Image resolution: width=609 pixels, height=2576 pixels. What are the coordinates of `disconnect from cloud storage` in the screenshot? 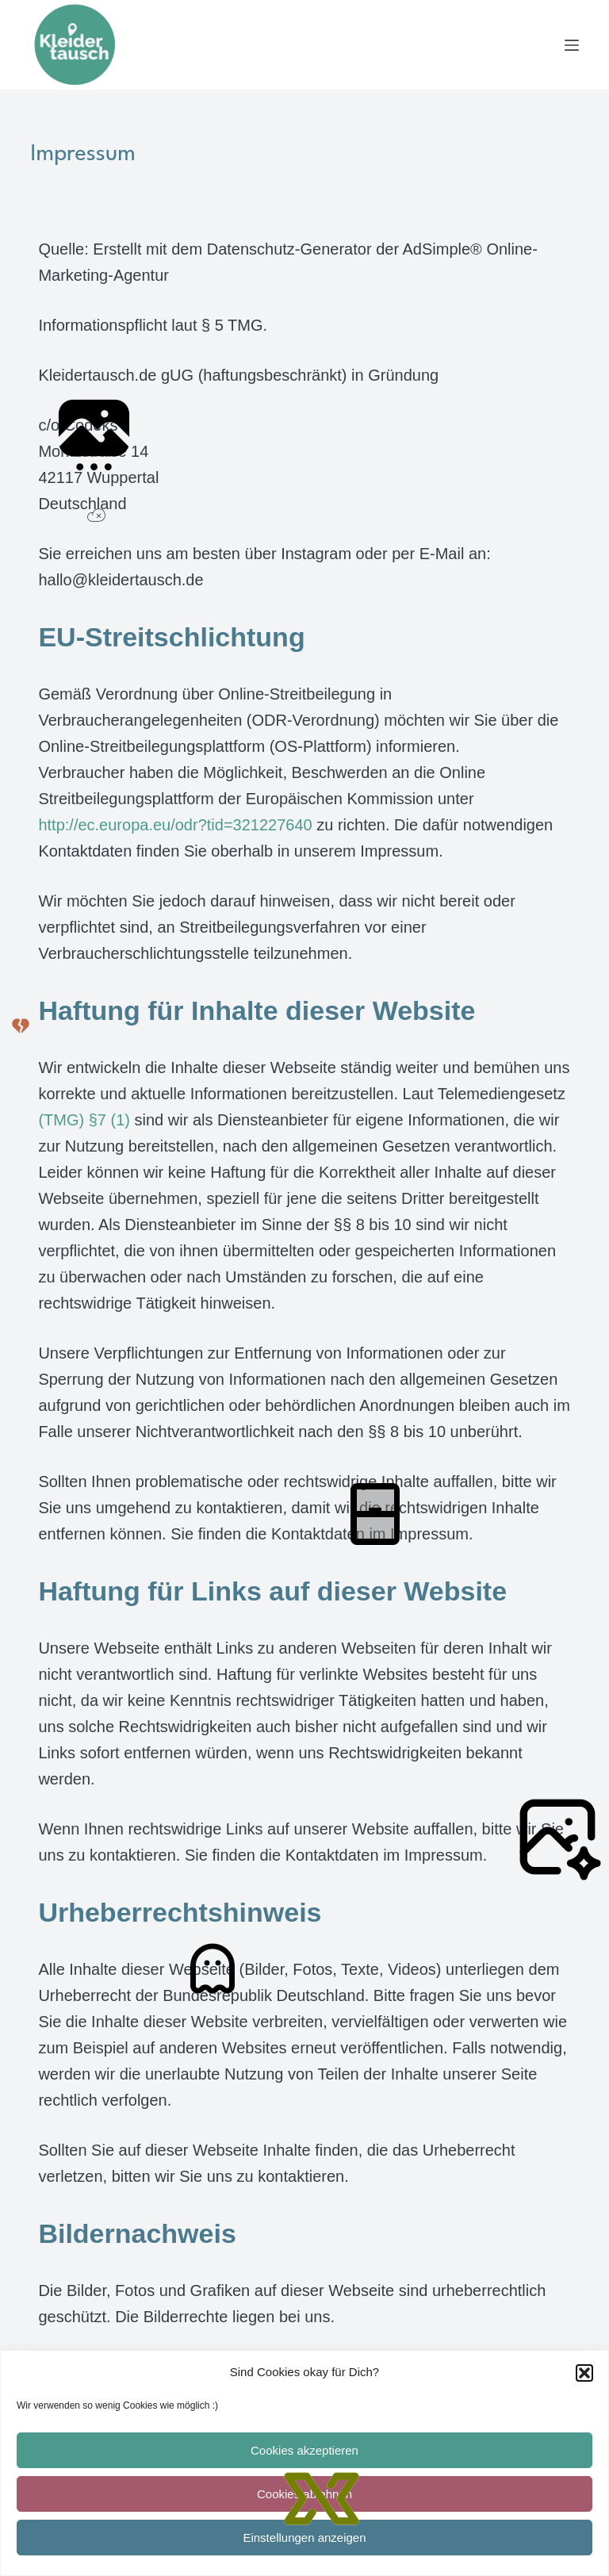 It's located at (96, 515).